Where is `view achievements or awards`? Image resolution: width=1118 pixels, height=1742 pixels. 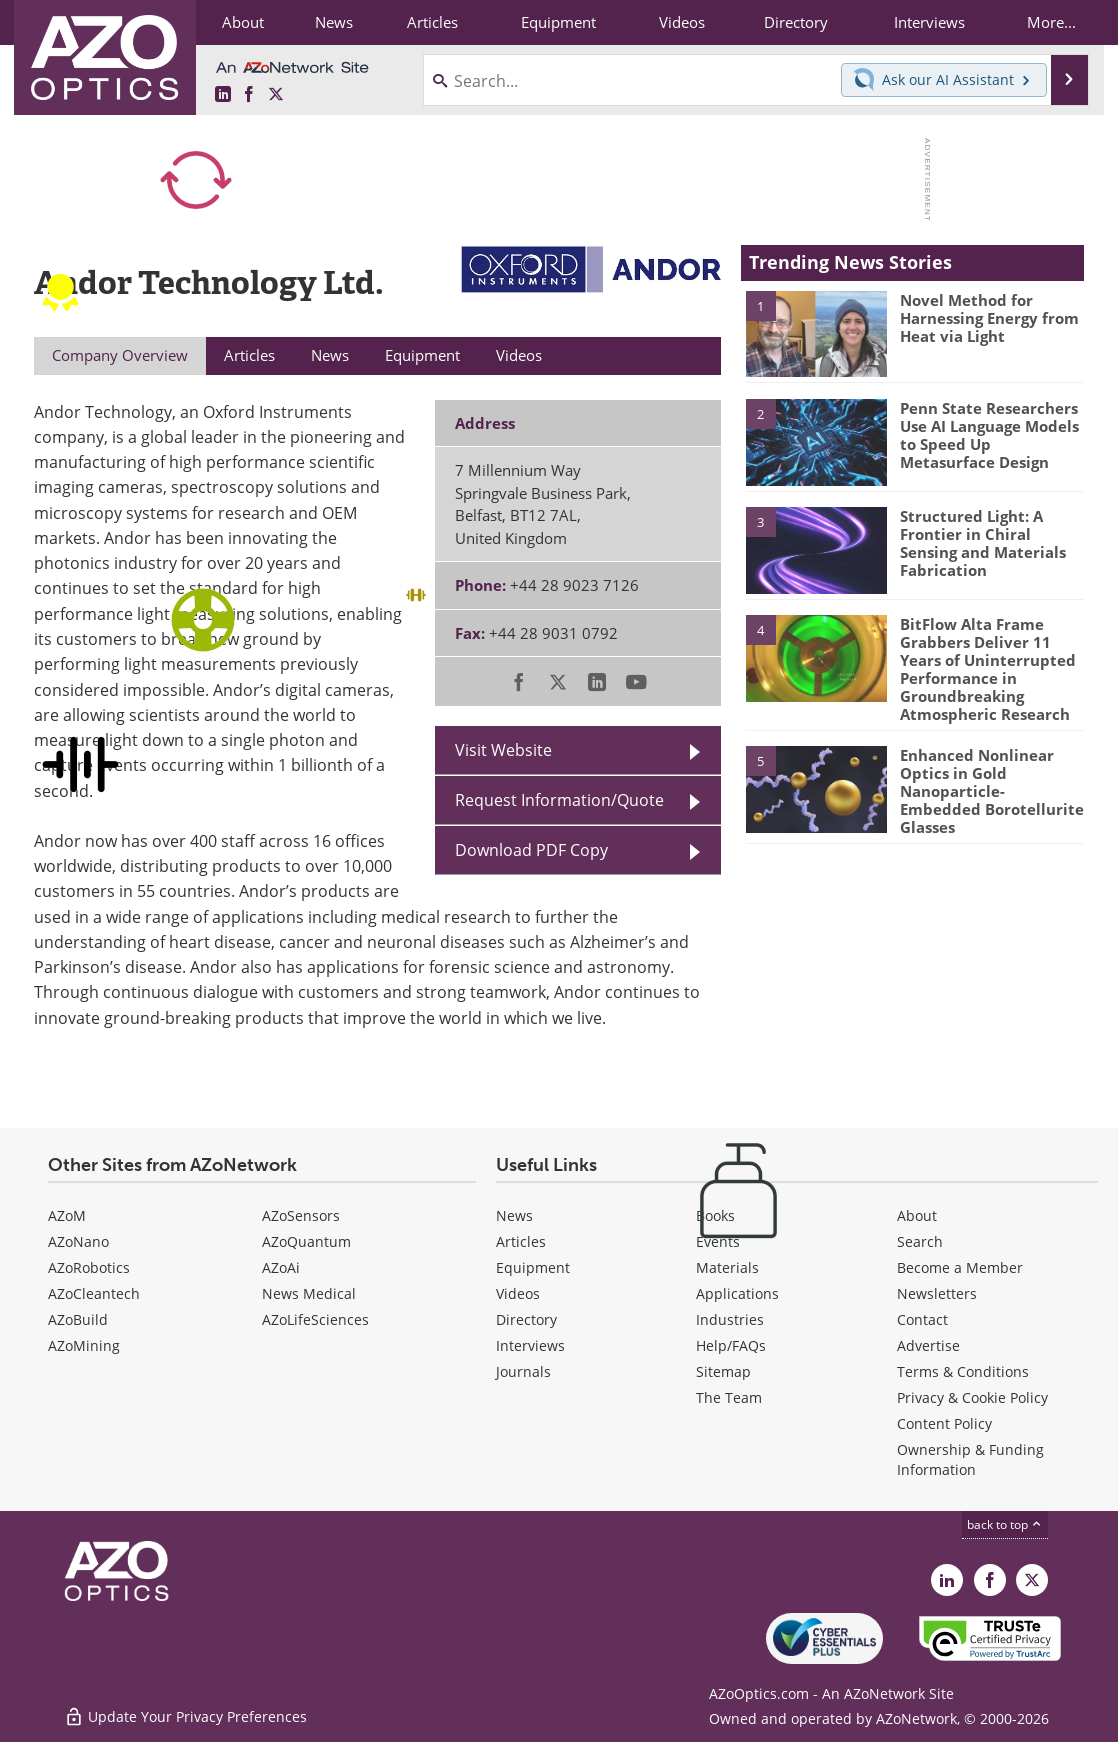 view achievements or awards is located at coordinates (60, 292).